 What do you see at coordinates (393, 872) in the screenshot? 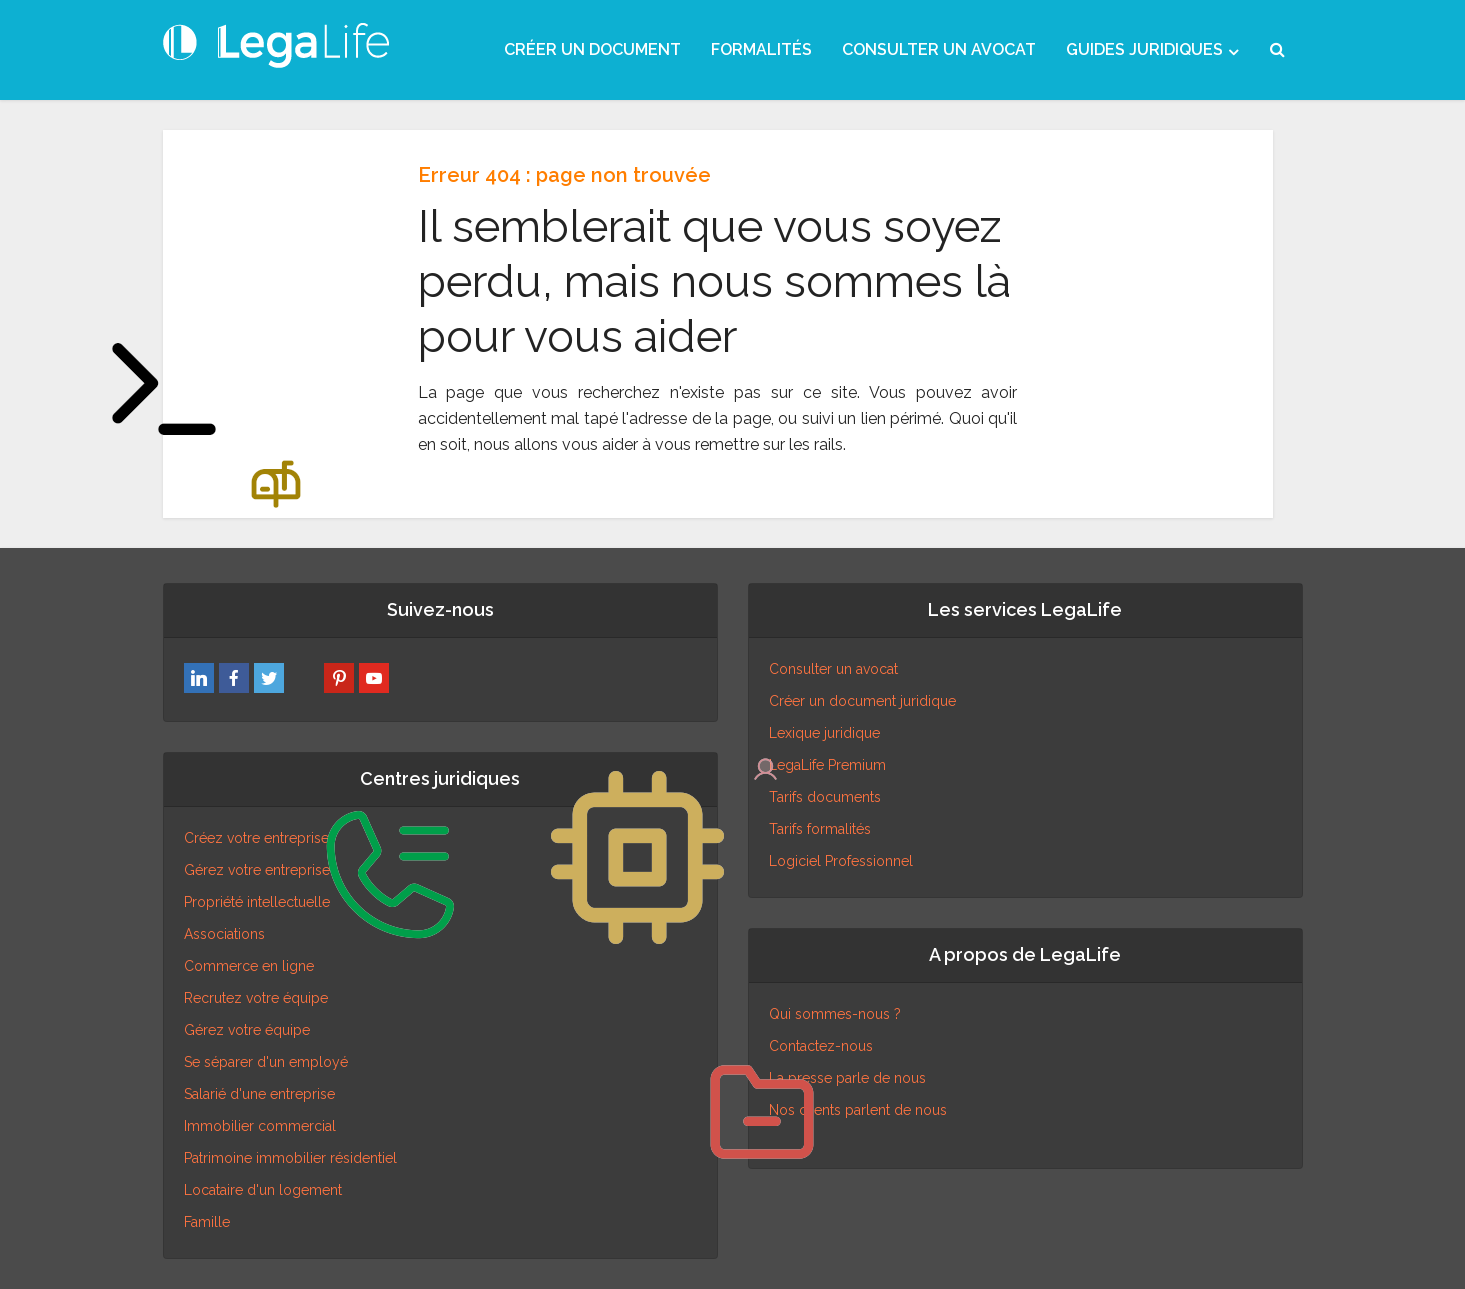
I see `view call log or phone history` at bounding box center [393, 872].